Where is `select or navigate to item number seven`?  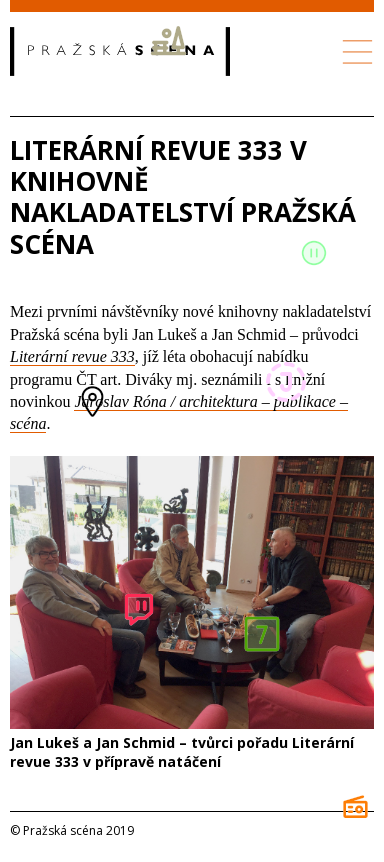 select or navigate to item number seven is located at coordinates (262, 634).